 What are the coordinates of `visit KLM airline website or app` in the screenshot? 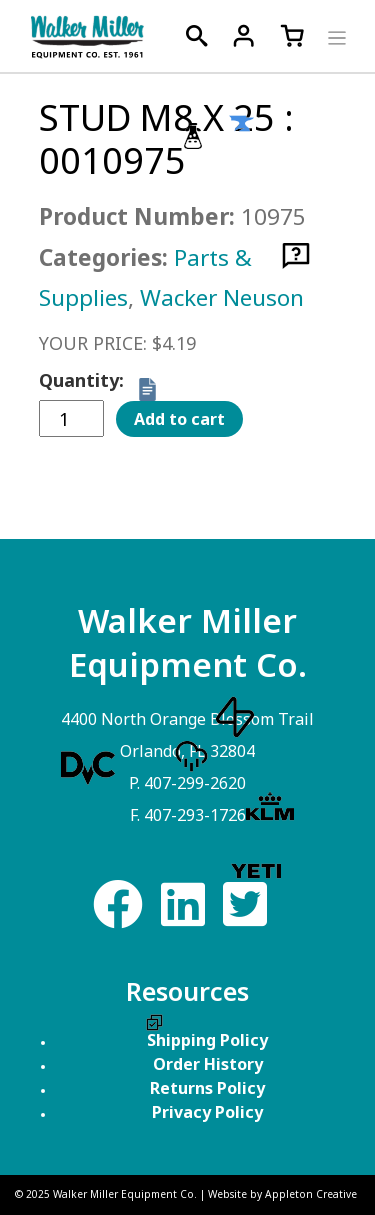 It's located at (270, 806).